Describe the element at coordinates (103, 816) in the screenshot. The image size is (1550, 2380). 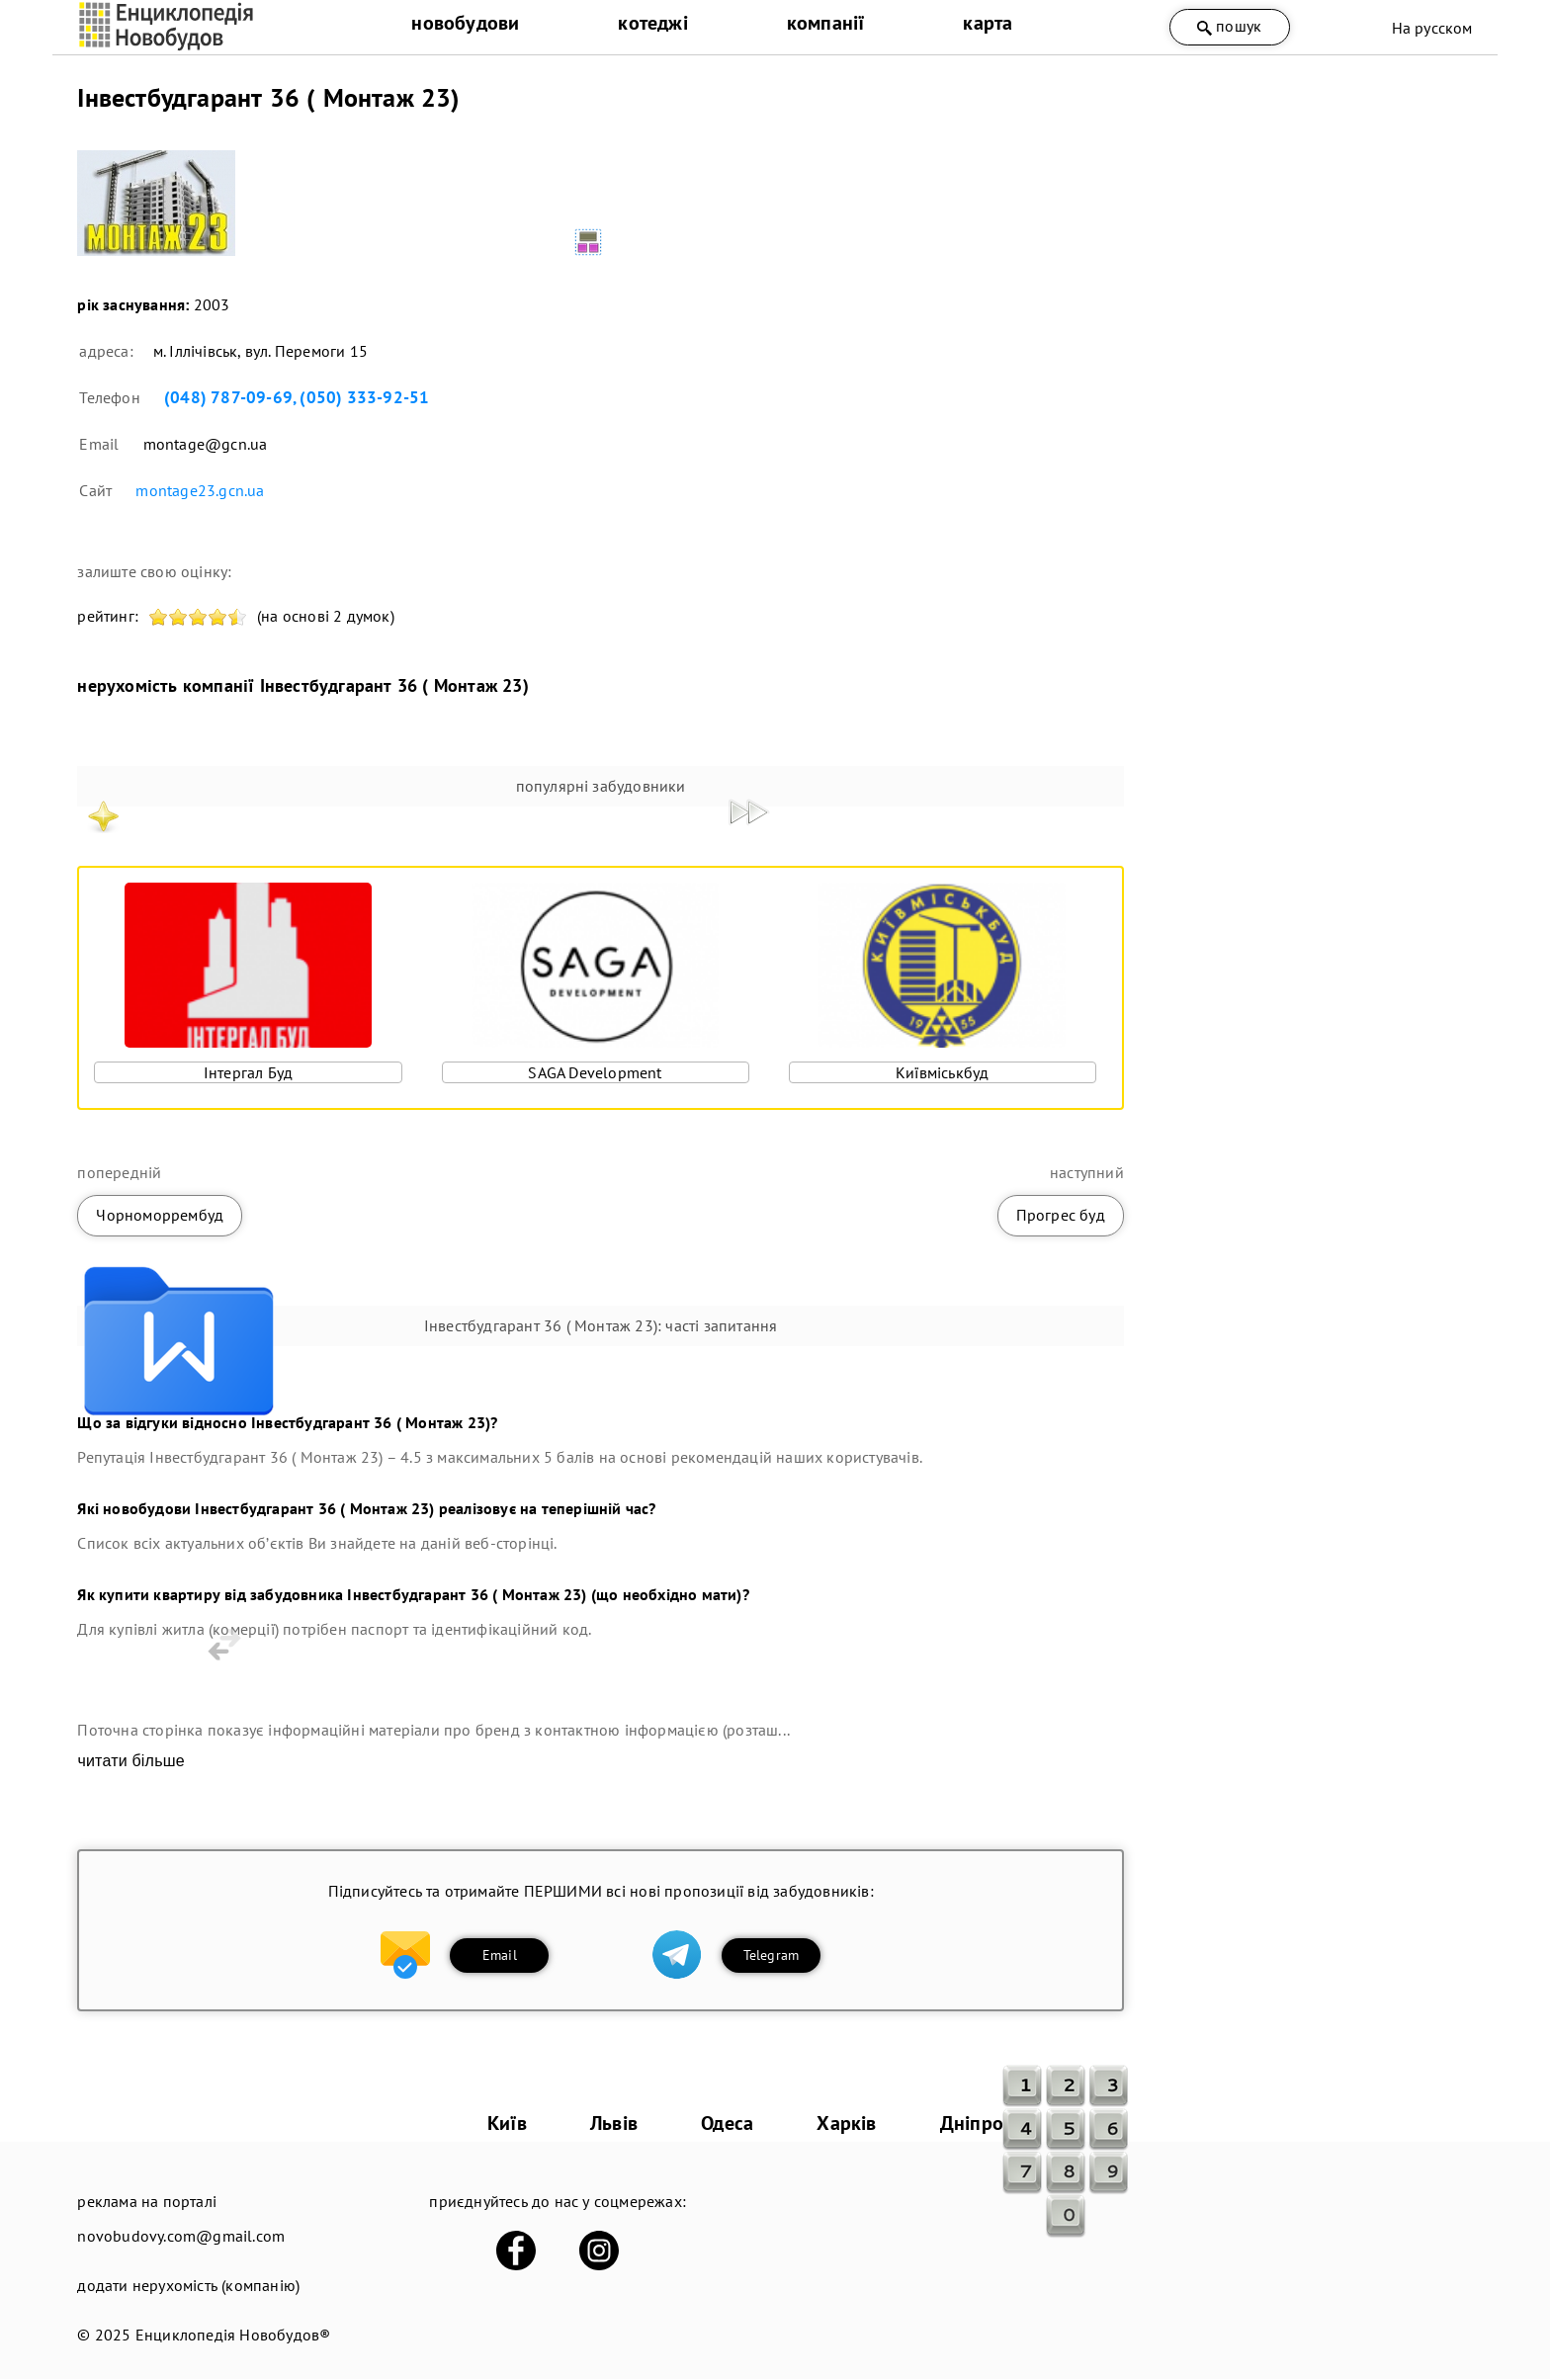
I see `view information about this application` at that location.